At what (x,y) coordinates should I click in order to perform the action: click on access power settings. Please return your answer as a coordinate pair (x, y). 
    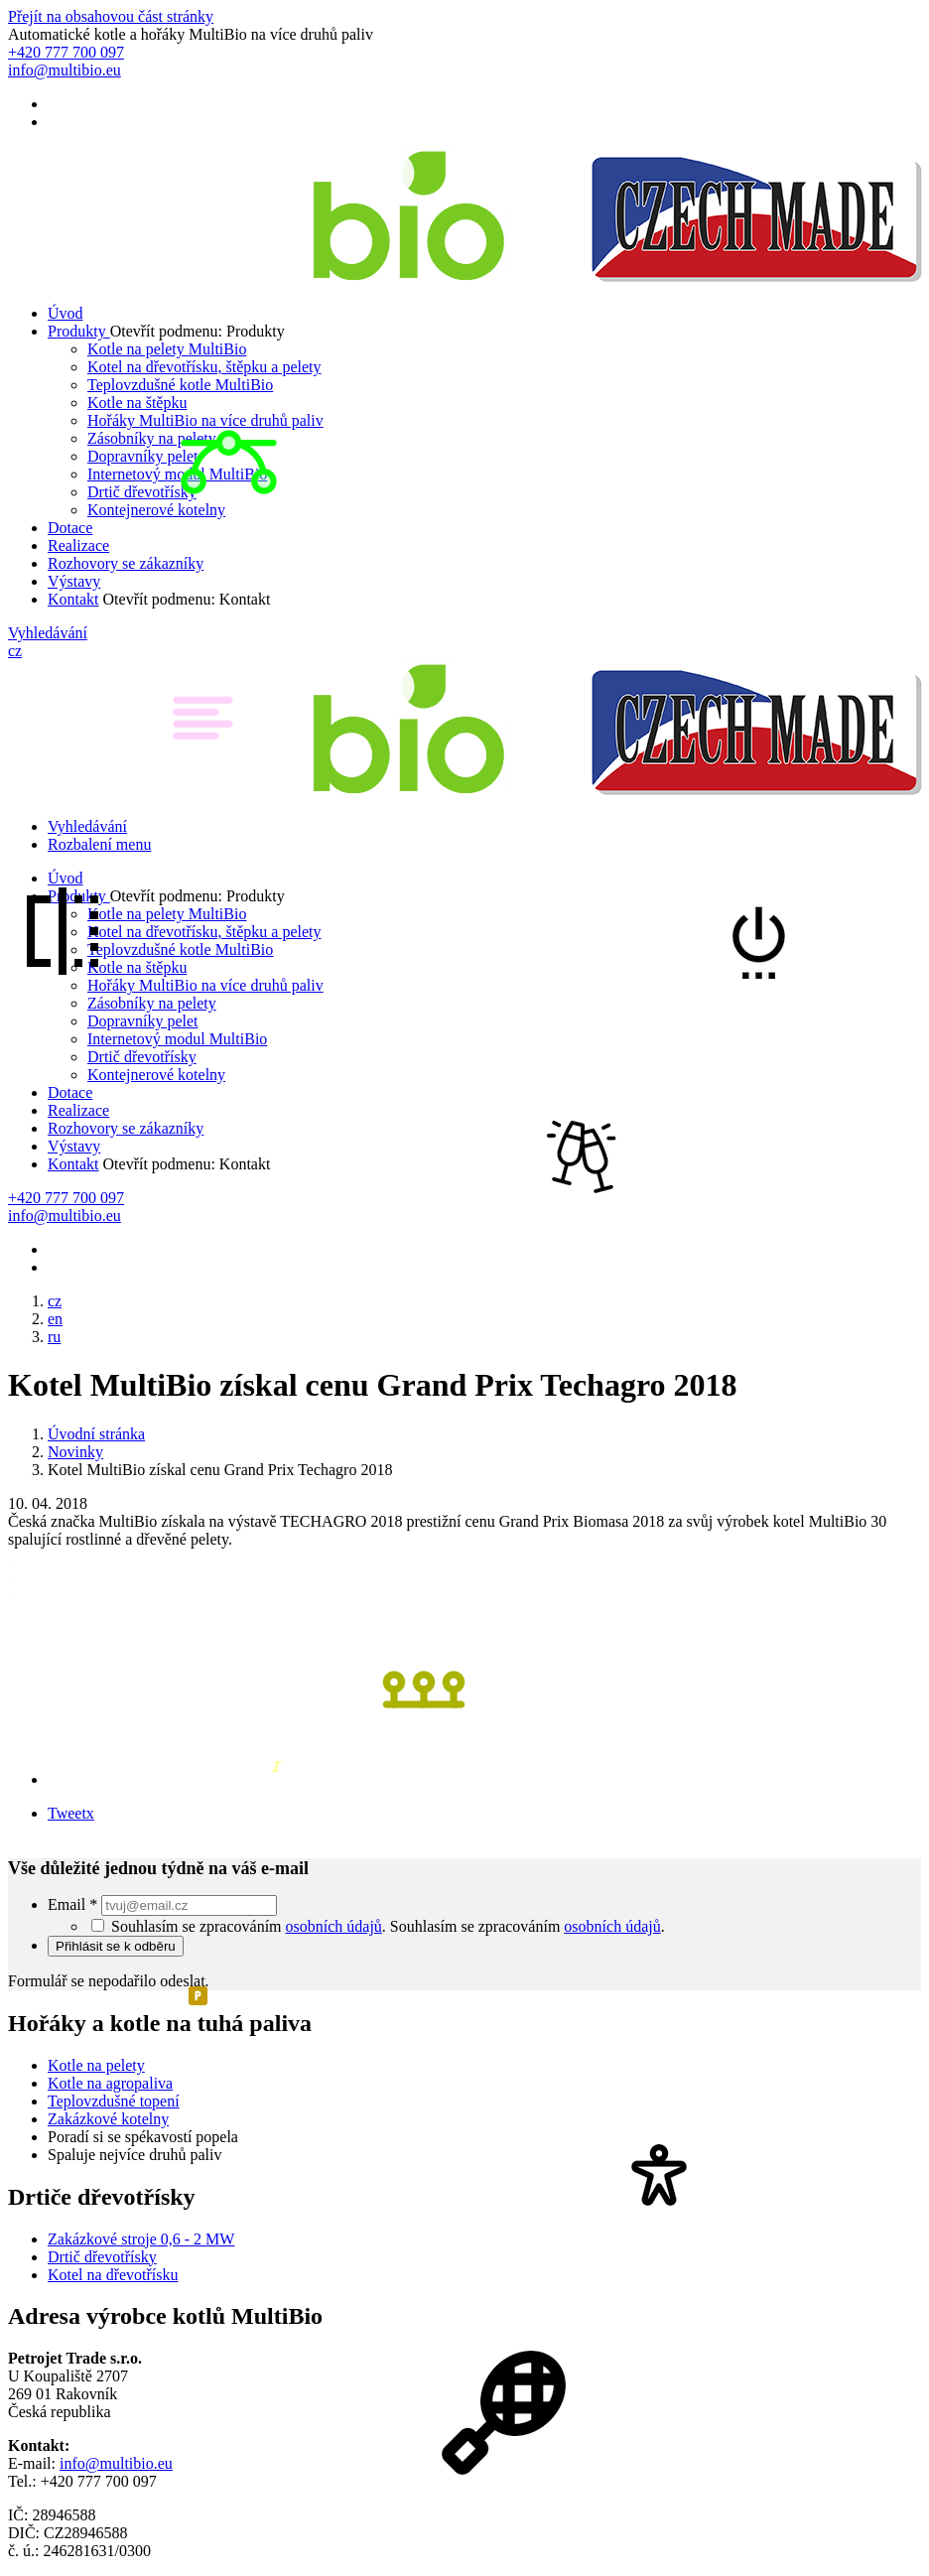
    Looking at the image, I should click on (758, 939).